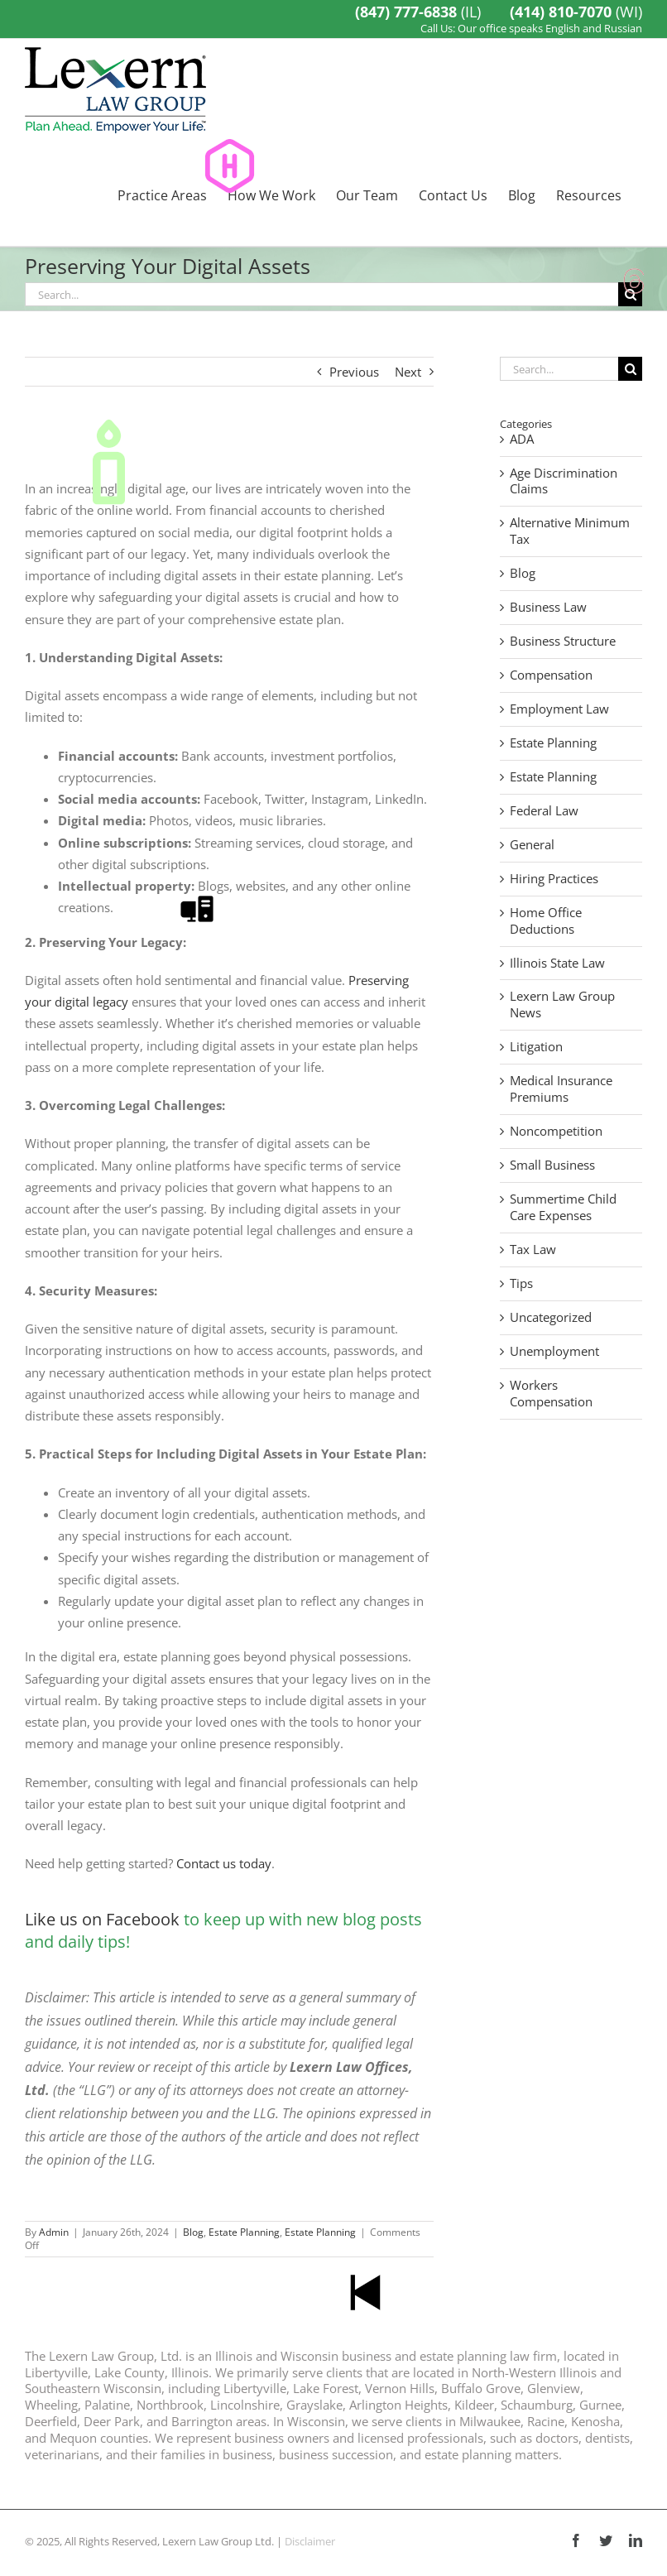  Describe the element at coordinates (365, 2292) in the screenshot. I see `skip to previous track` at that location.